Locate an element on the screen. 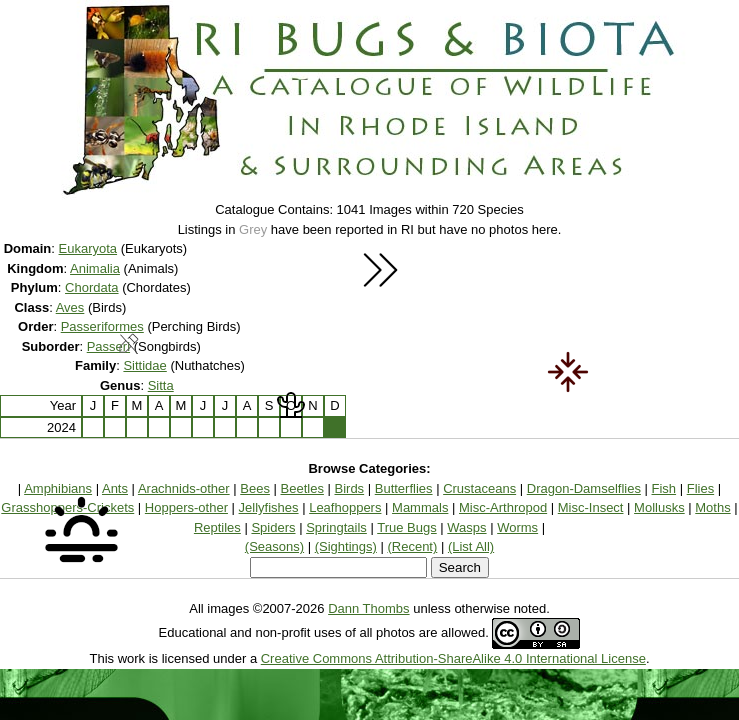 The width and height of the screenshot is (739, 720). indicates desert or arid climate theme is located at coordinates (291, 406).